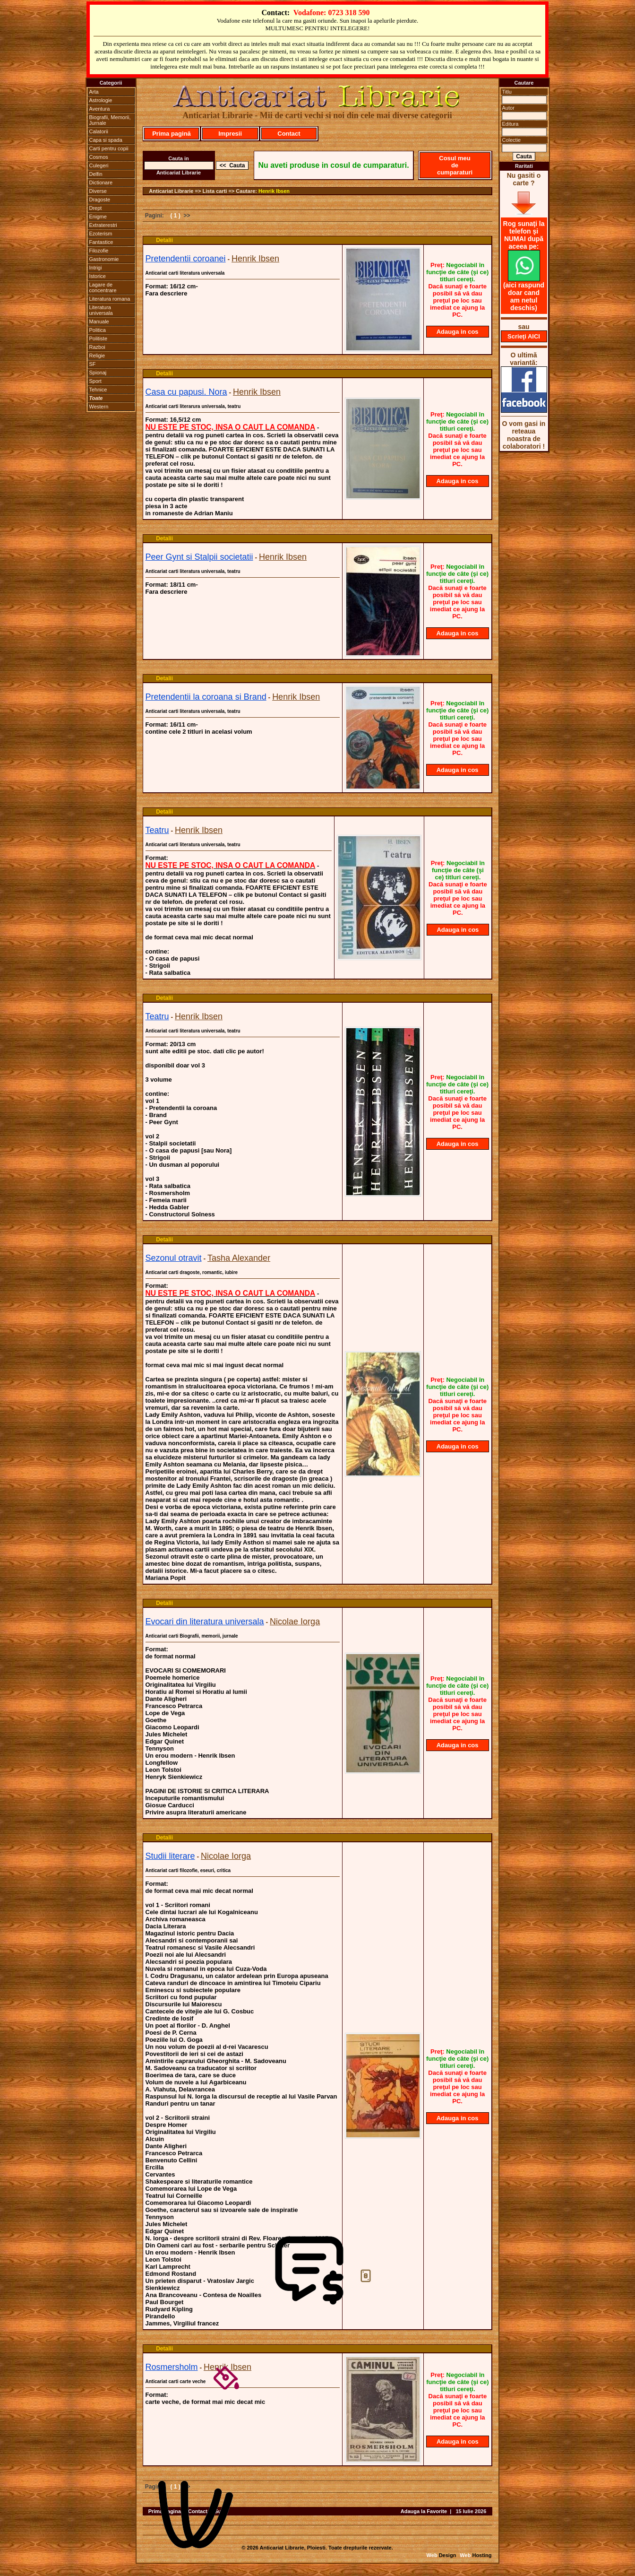 Image resolution: width=635 pixels, height=2576 pixels. I want to click on view payment or transaction messages, so click(309, 2267).